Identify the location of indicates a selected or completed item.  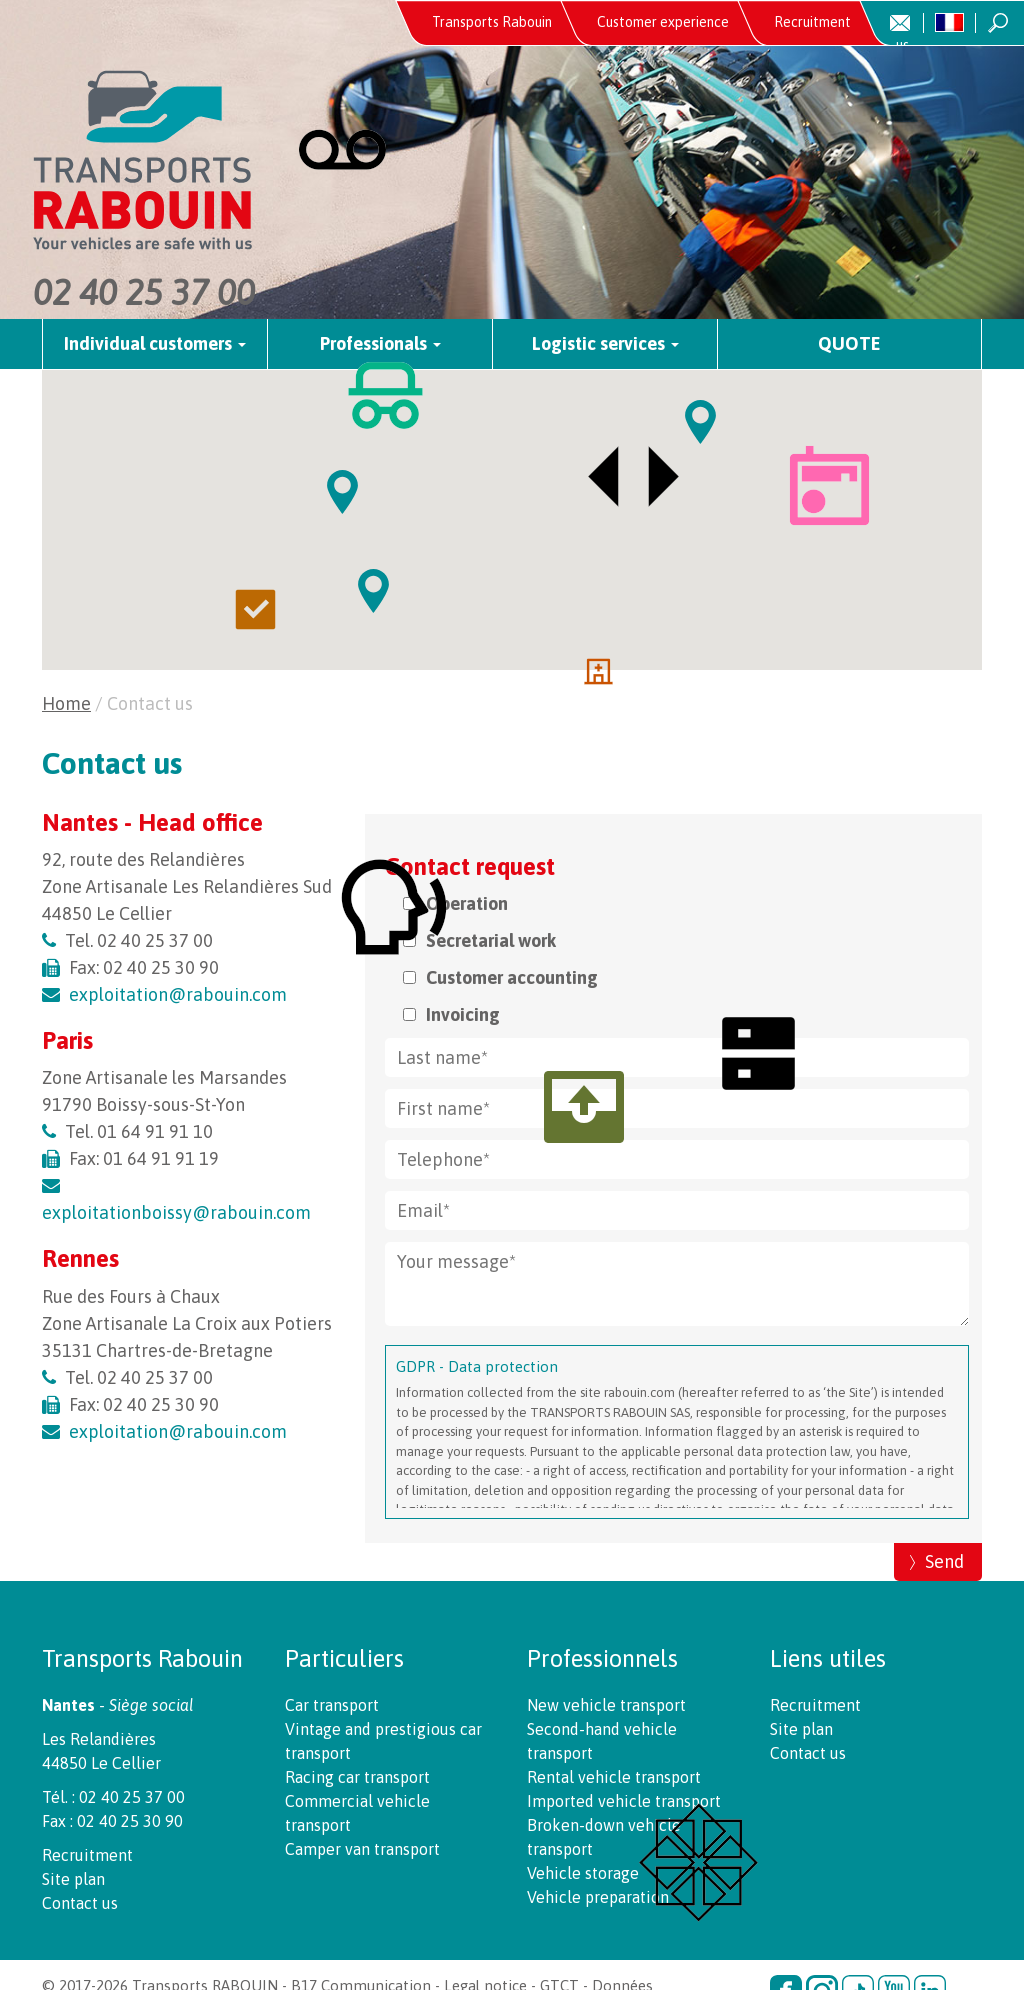
(255, 609).